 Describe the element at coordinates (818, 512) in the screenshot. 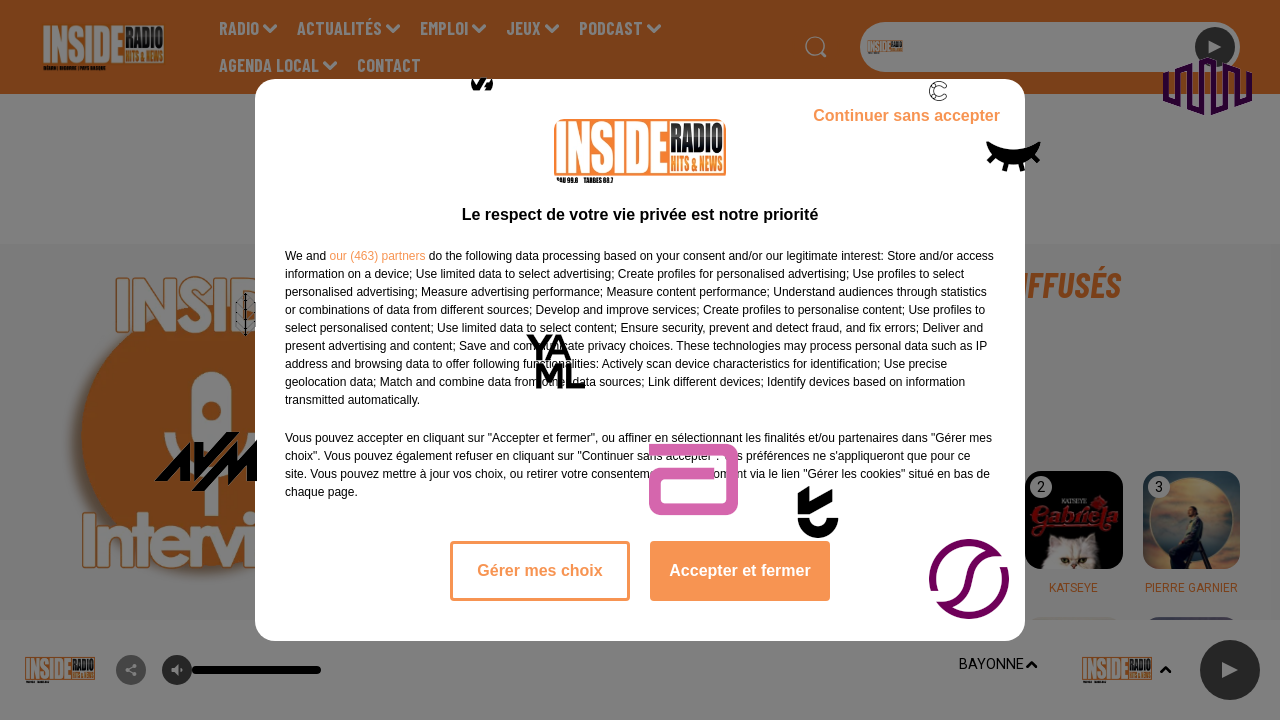

I see `open the Trivago hotel comparison app` at that location.